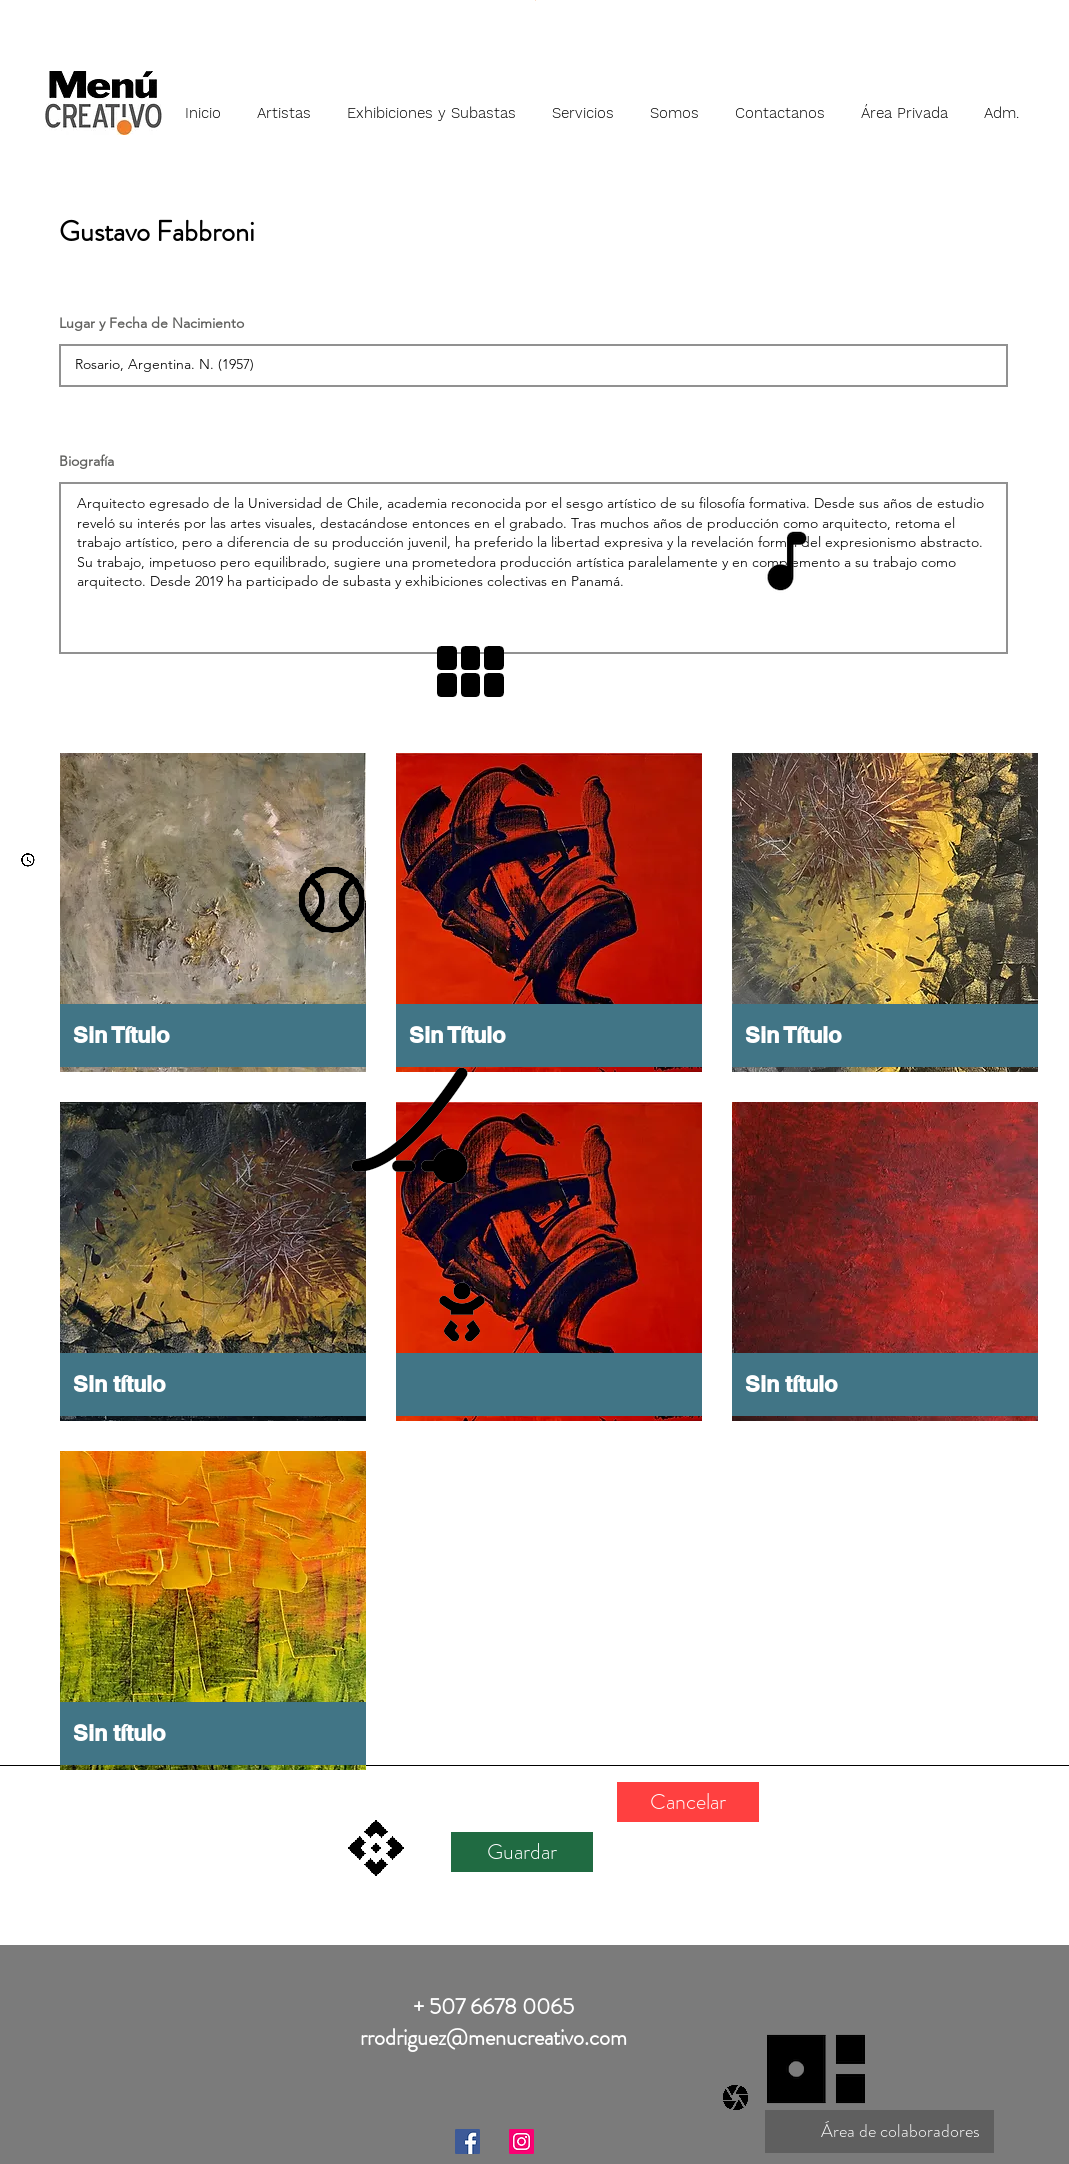 The image size is (1069, 2164). Describe the element at coordinates (409, 1125) in the screenshot. I see `adjust ease-in animation curve` at that location.